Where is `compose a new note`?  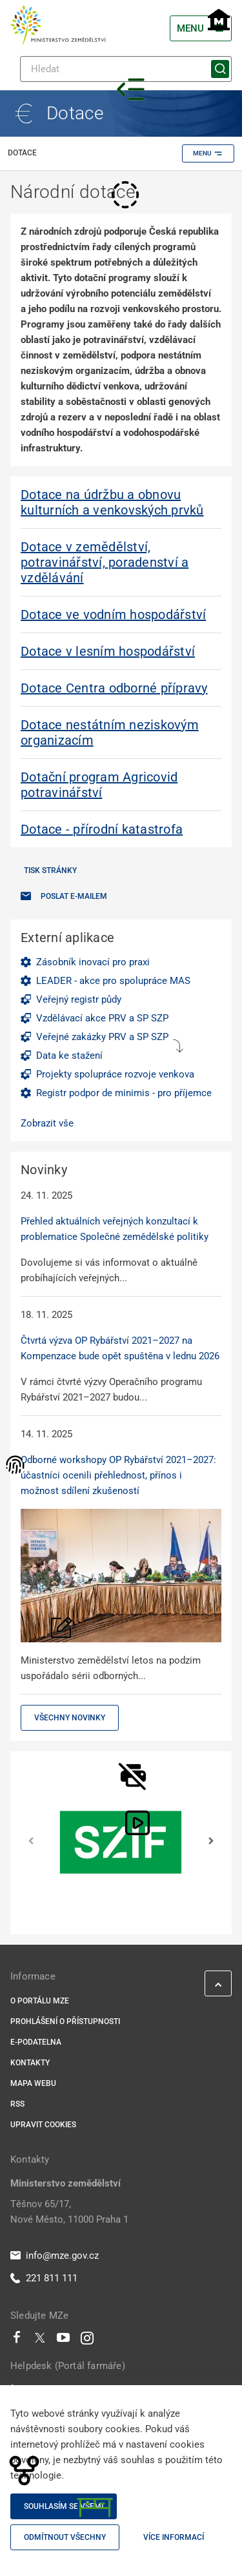 compose a new note is located at coordinates (61, 1627).